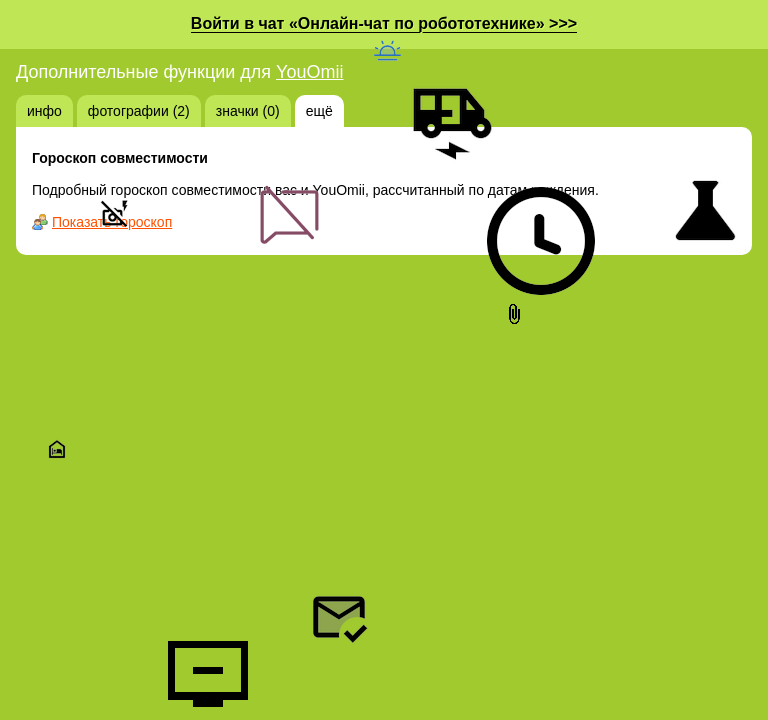 Image resolution: width=768 pixels, height=720 pixels. What do you see at coordinates (57, 449) in the screenshot?
I see `find nearby overnight shelters or accommodations` at bounding box center [57, 449].